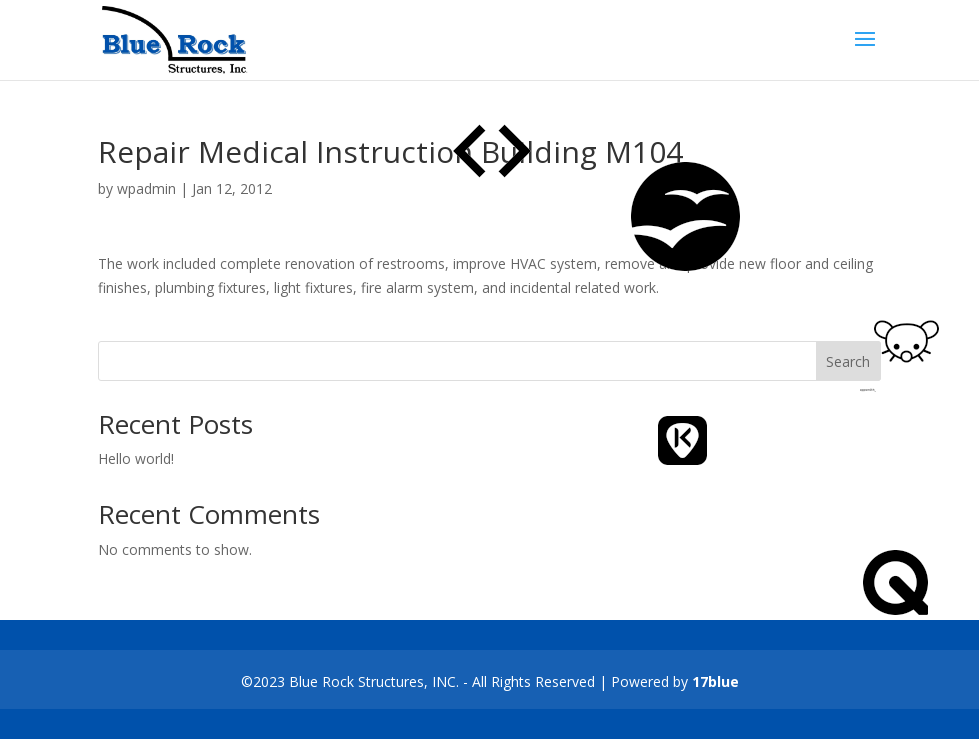  I want to click on expand content horizontally, so click(492, 151).